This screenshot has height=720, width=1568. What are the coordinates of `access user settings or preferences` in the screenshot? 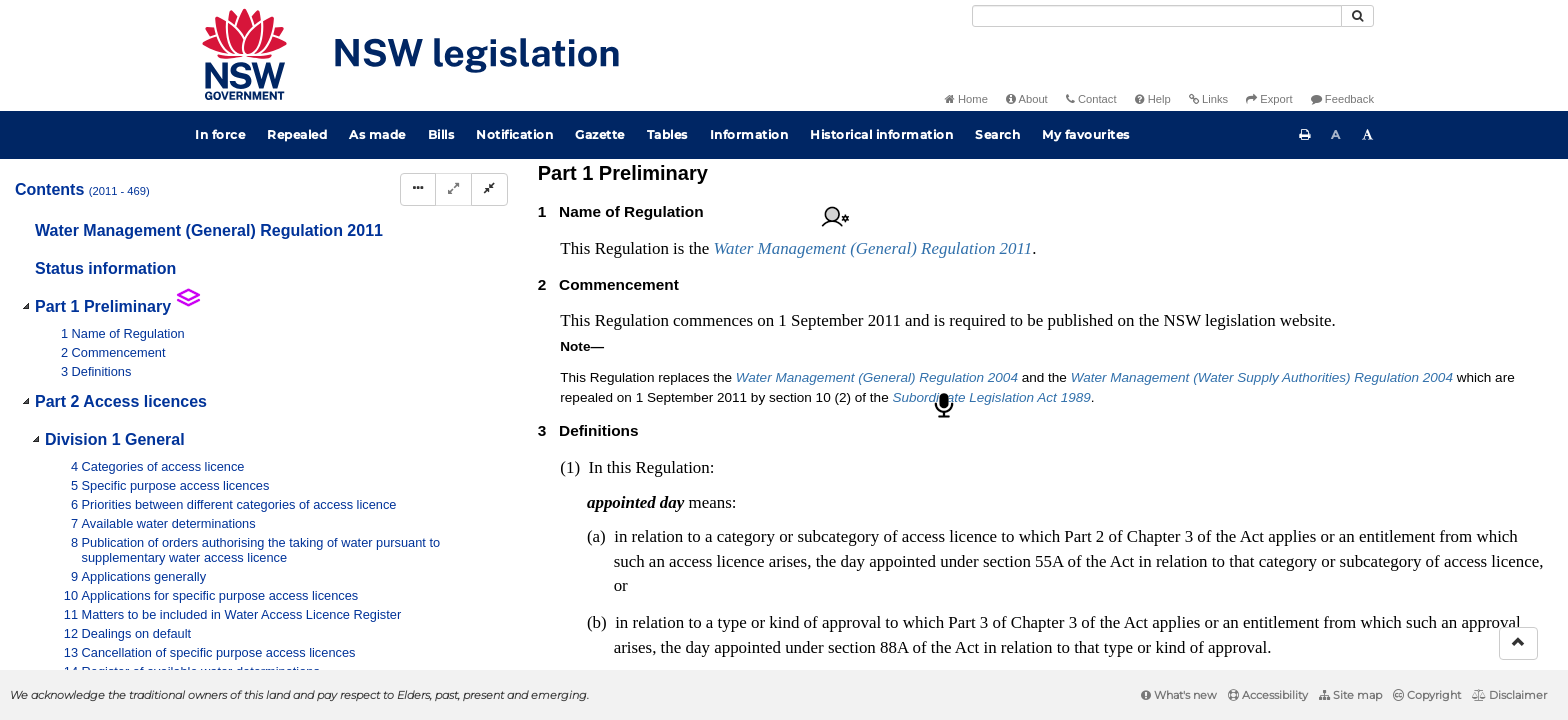 It's located at (834, 217).